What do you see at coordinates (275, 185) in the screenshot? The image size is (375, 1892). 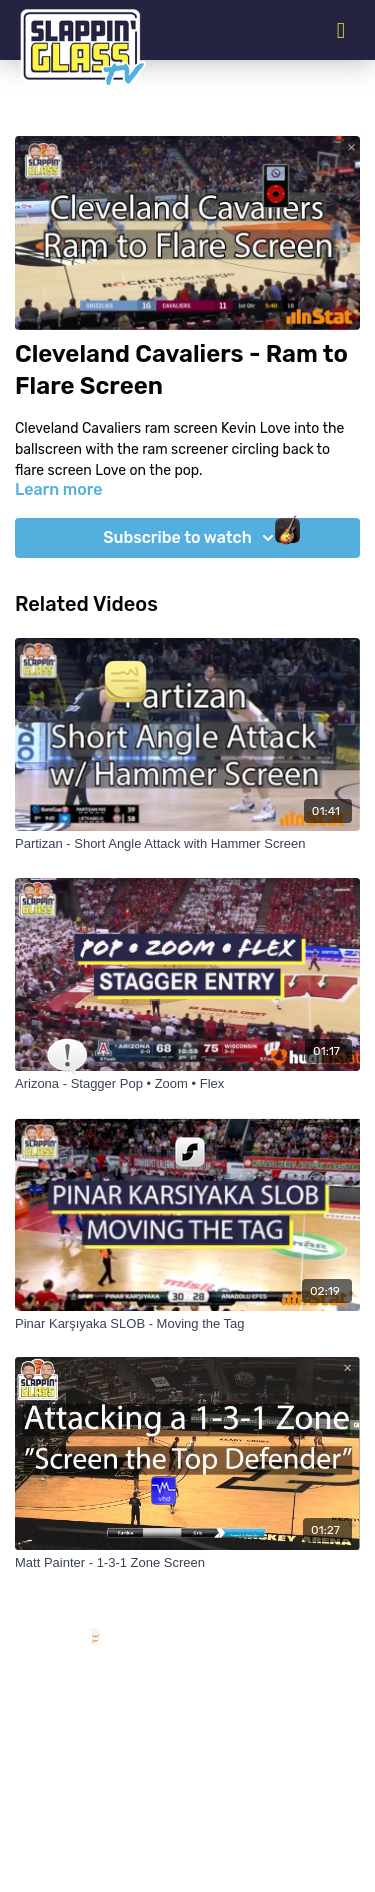 I see `iPod device with sync disabled or unavailable` at bounding box center [275, 185].